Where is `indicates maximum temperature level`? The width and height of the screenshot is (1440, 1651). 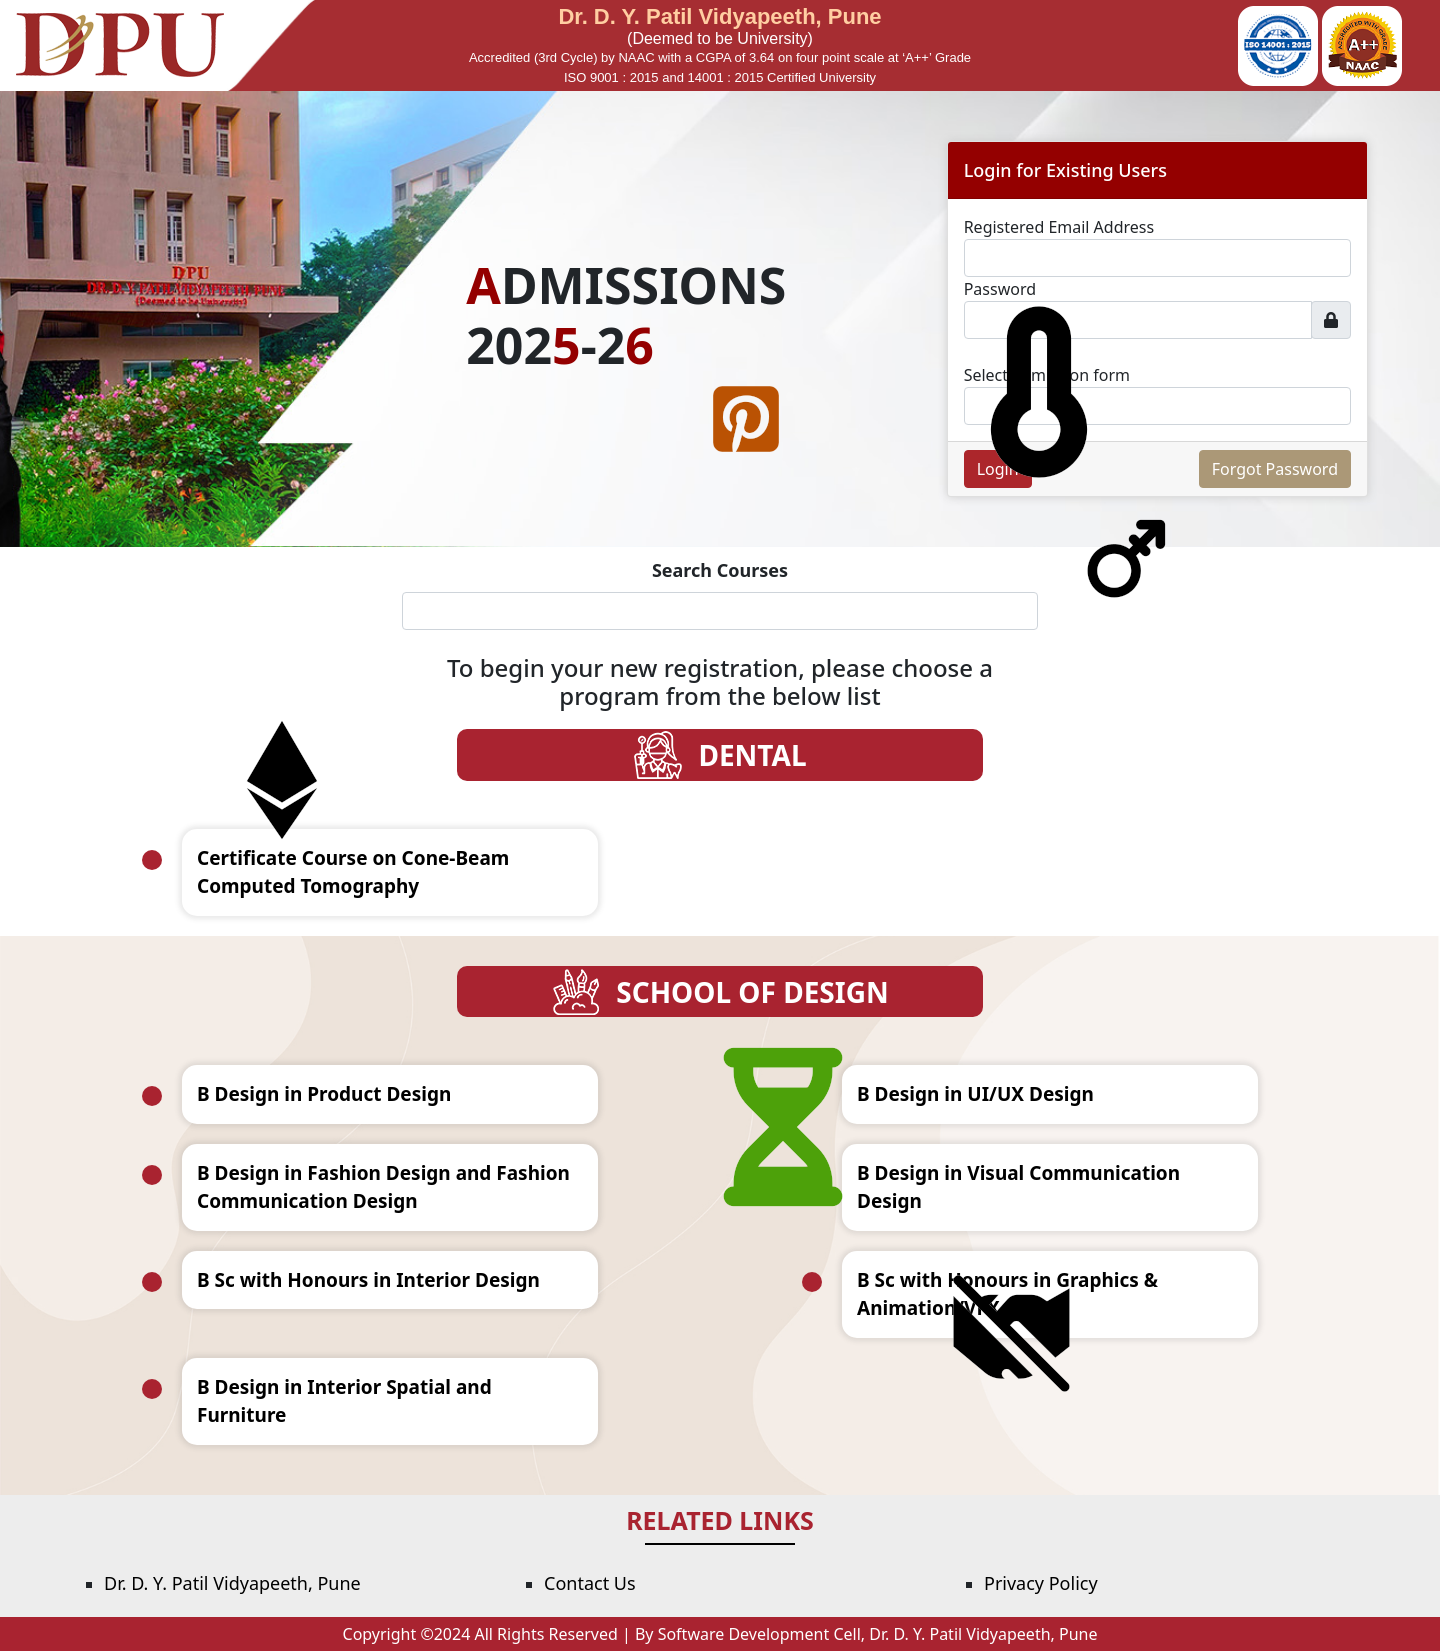 indicates maximum temperature level is located at coordinates (1039, 392).